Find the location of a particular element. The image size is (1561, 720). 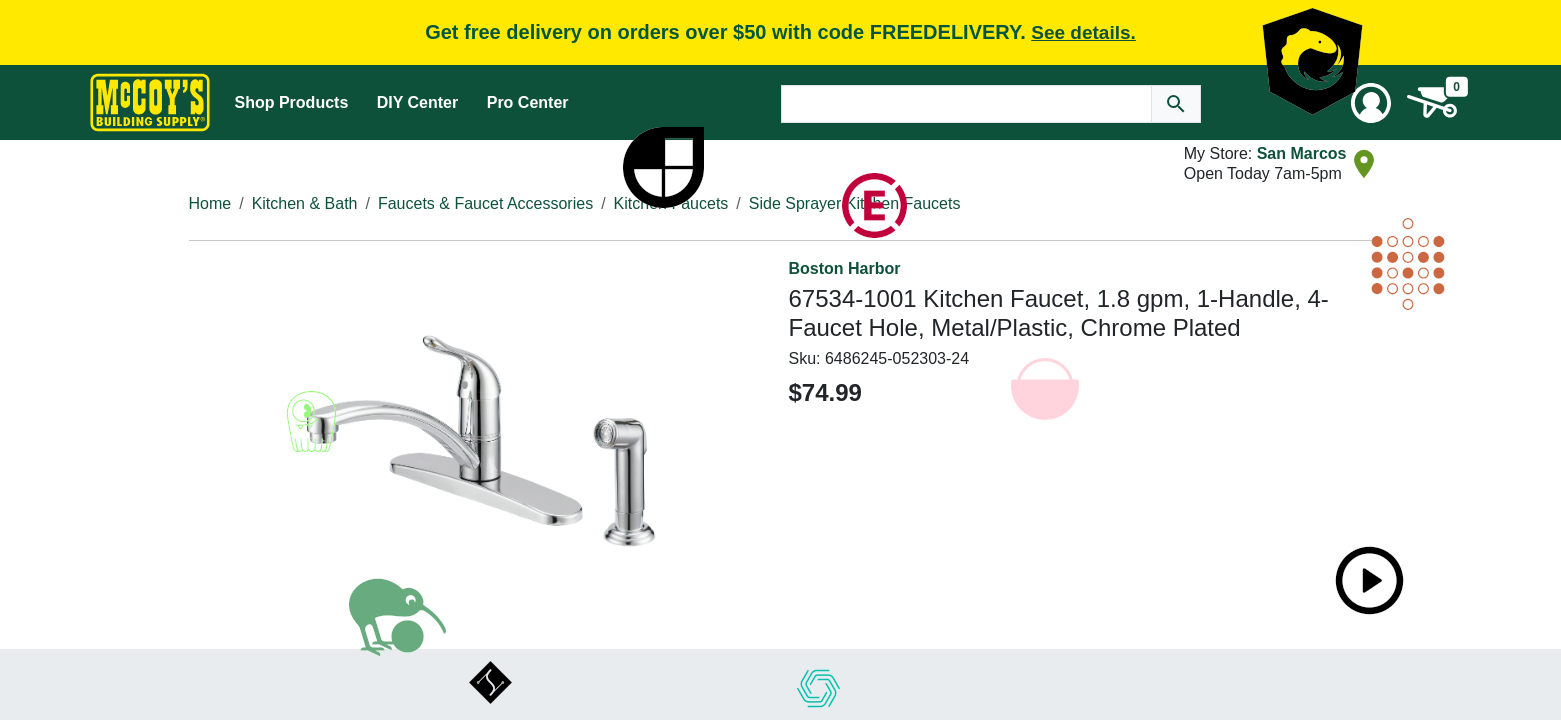

umami analytics platform logo is located at coordinates (1045, 389).